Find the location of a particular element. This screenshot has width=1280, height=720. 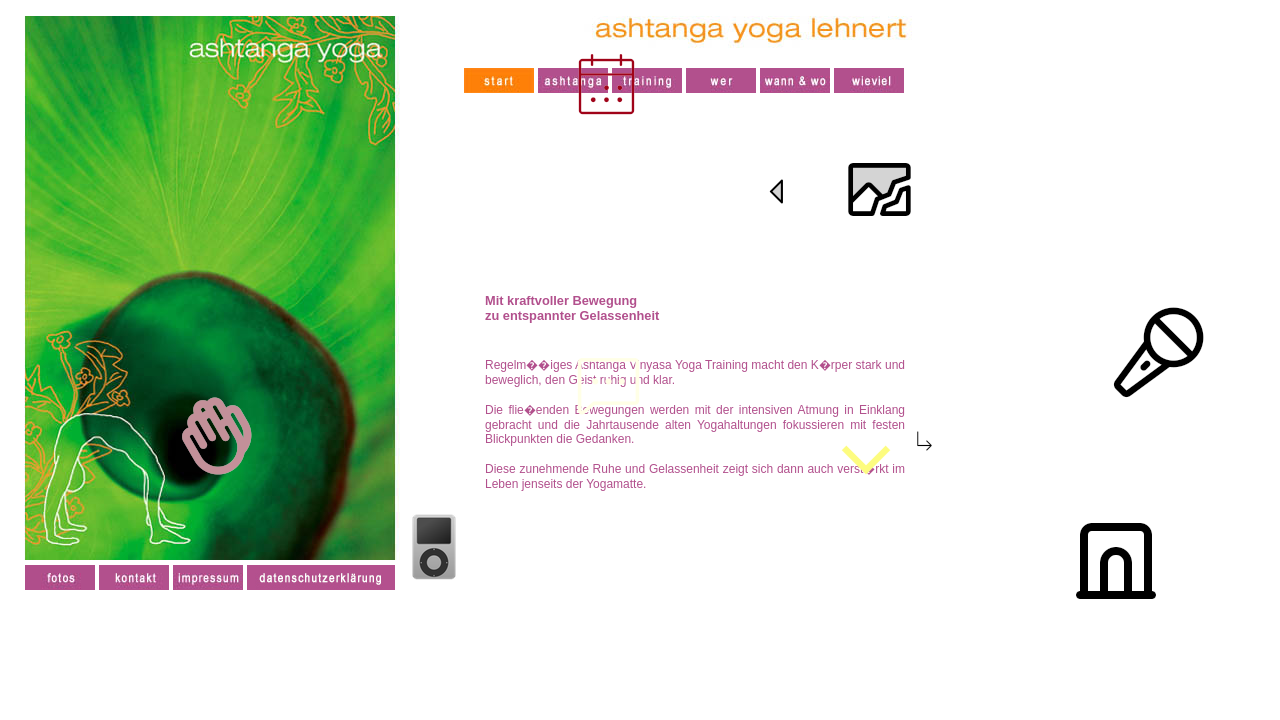

view calendar events is located at coordinates (606, 86).